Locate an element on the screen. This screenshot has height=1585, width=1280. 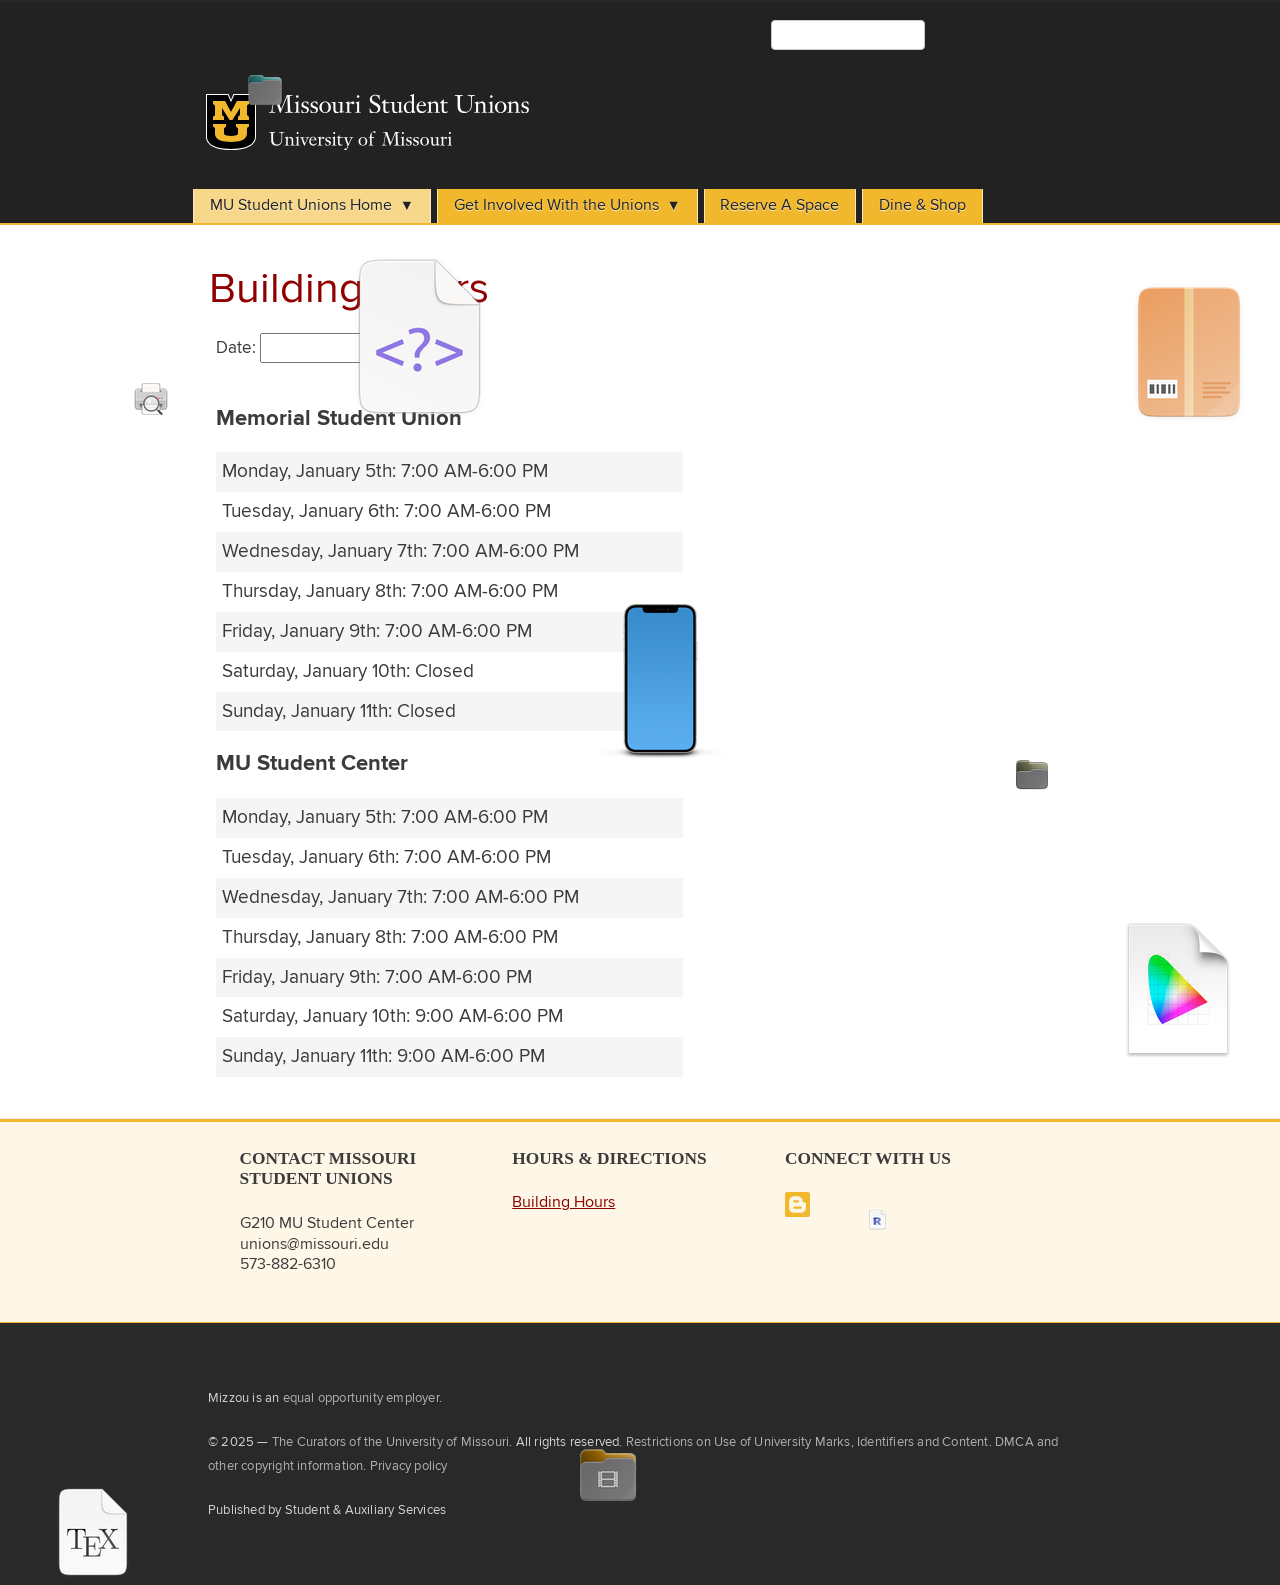
indicates a PHP script or code file is located at coordinates (419, 336).